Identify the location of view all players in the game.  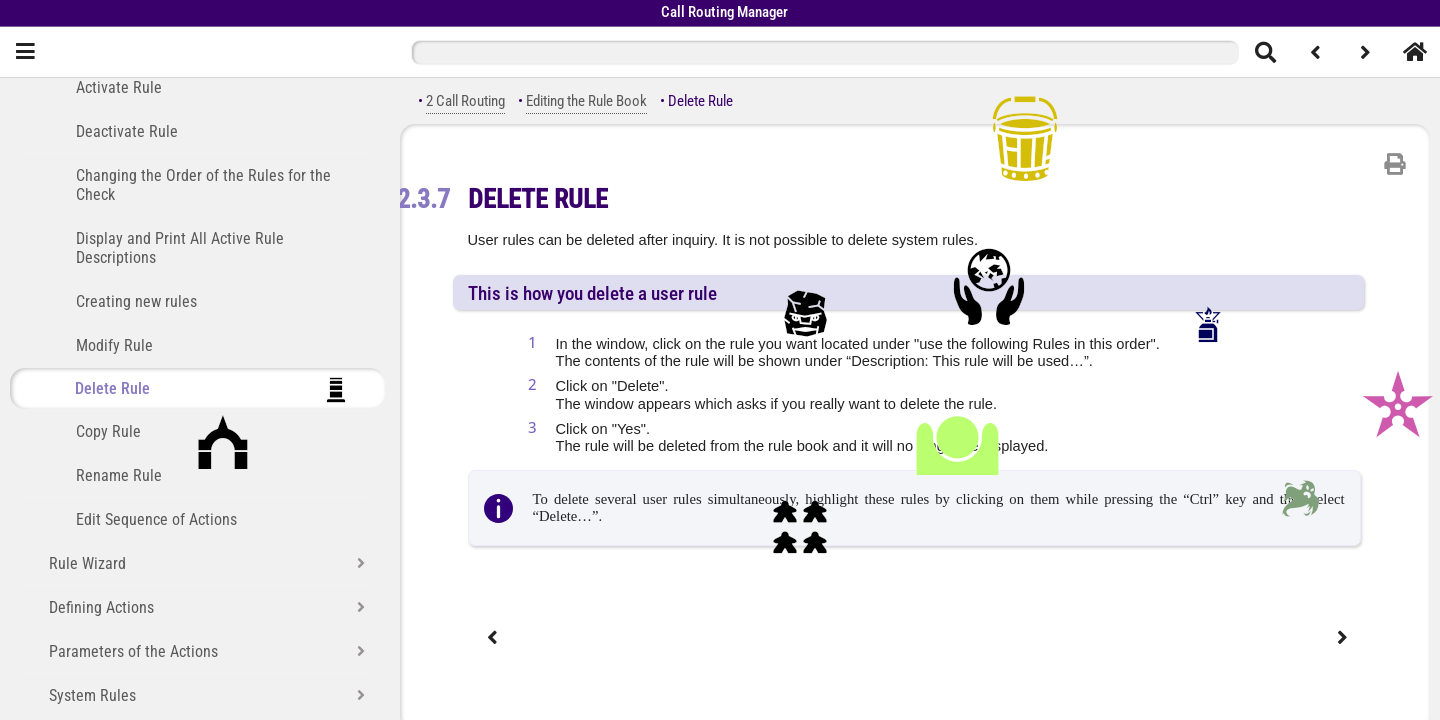
(800, 527).